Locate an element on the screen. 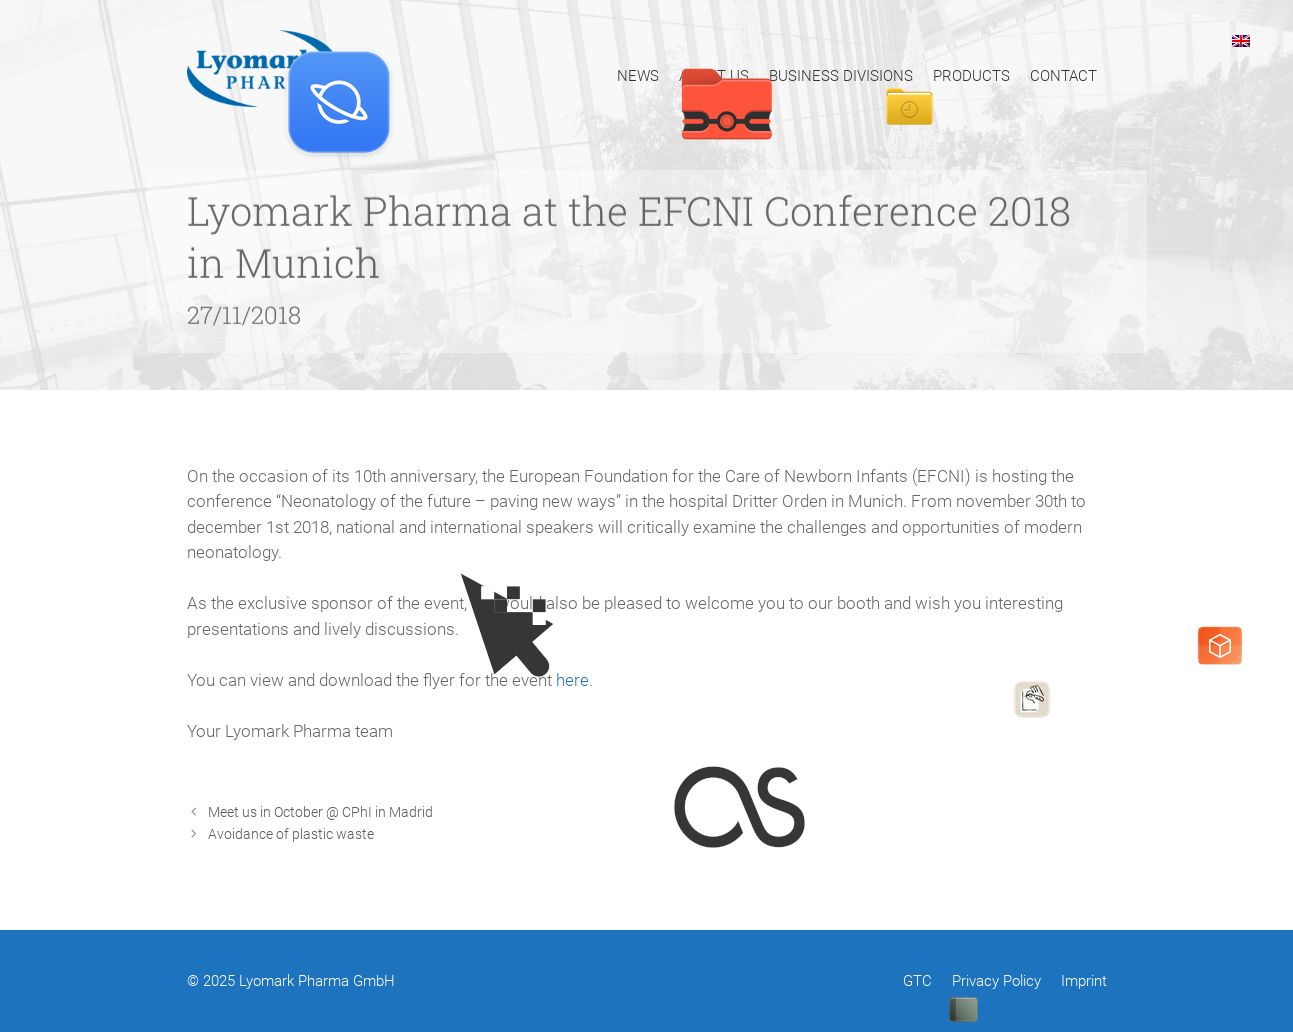 Image resolution: width=1293 pixels, height=1032 pixels. open Claude Notes app is located at coordinates (1032, 699).